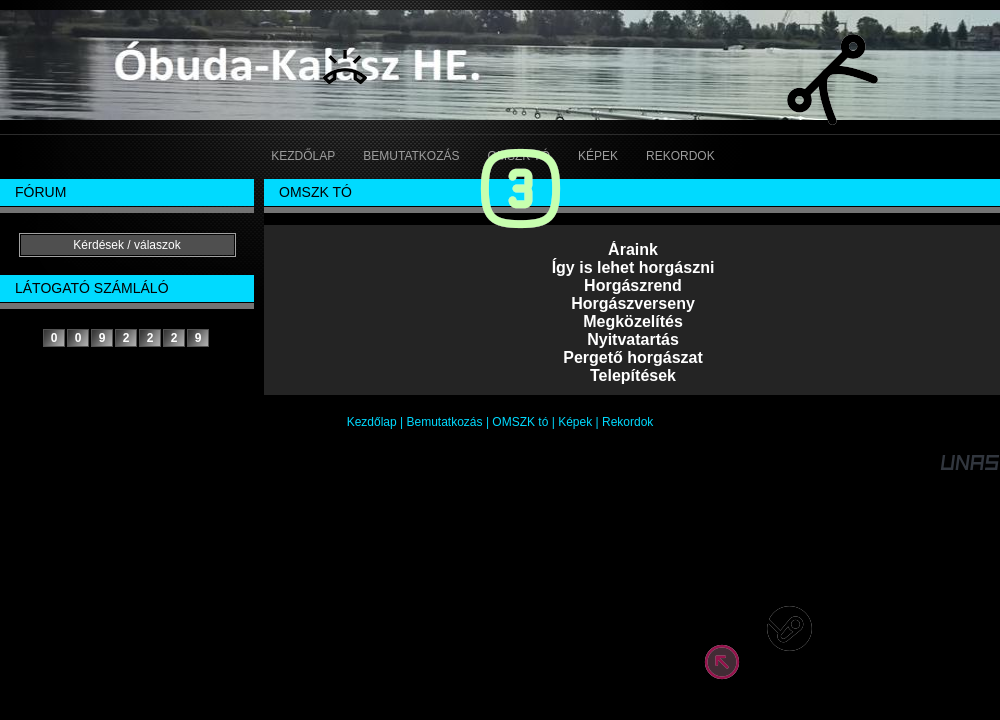  I want to click on navigate back to previous screen, so click(722, 662).